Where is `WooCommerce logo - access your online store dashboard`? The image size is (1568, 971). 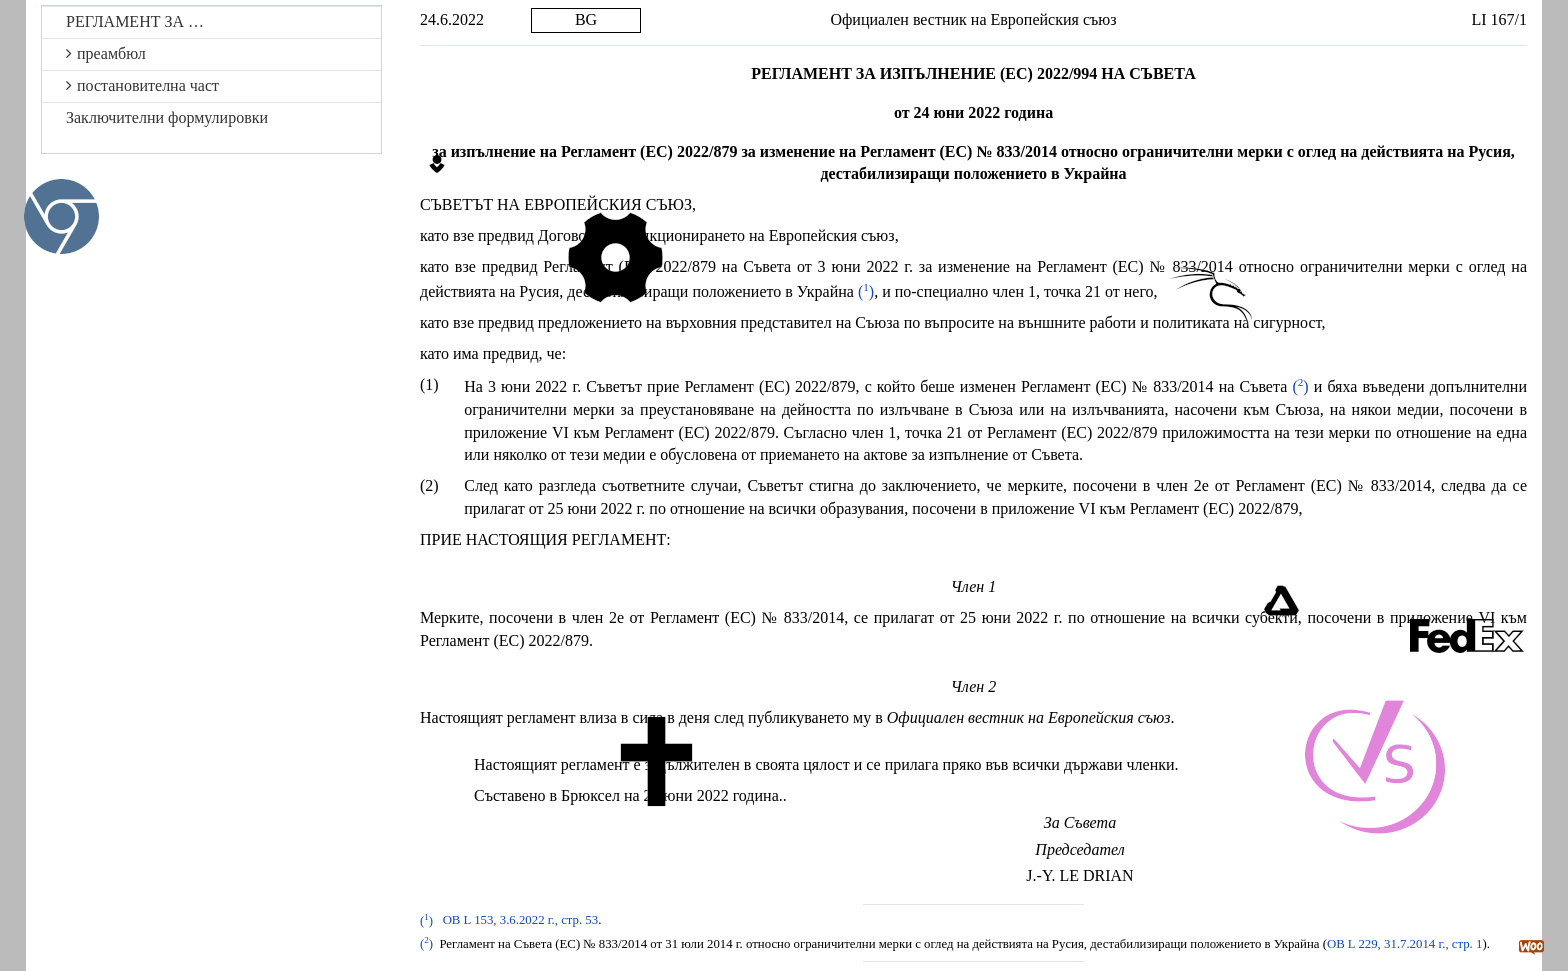 WooCommerce logo - access your online store dashboard is located at coordinates (1531, 947).